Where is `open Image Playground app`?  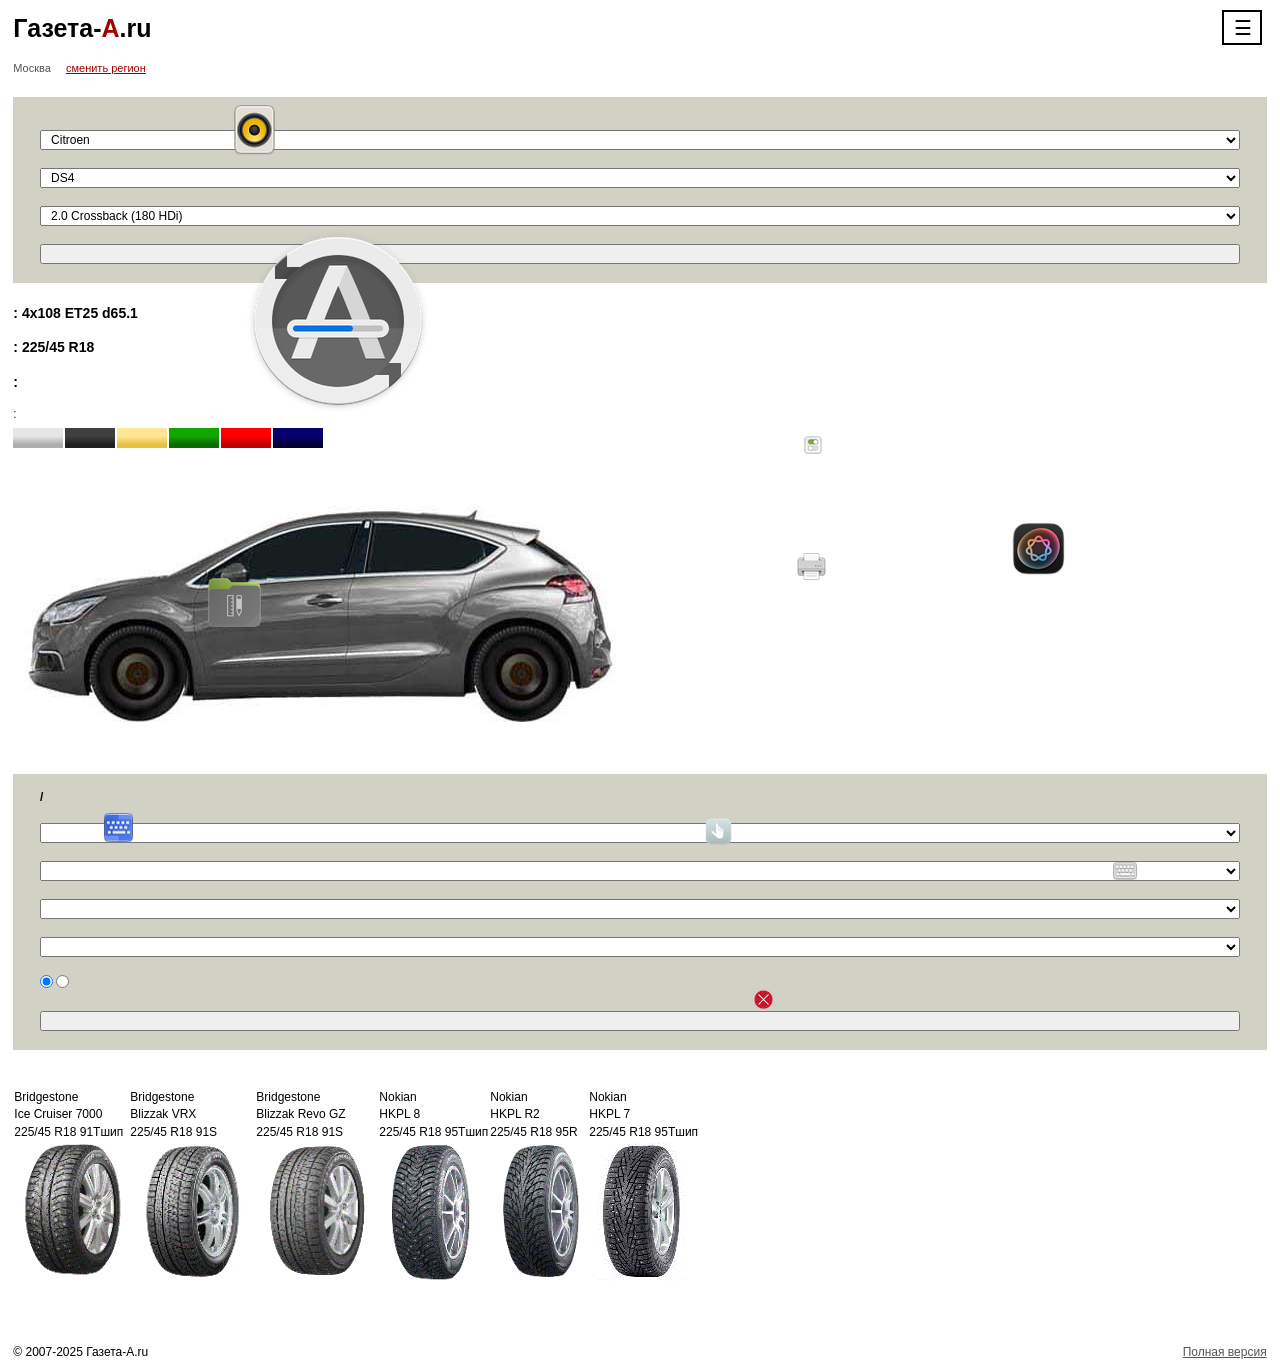
open Image Playground app is located at coordinates (1038, 548).